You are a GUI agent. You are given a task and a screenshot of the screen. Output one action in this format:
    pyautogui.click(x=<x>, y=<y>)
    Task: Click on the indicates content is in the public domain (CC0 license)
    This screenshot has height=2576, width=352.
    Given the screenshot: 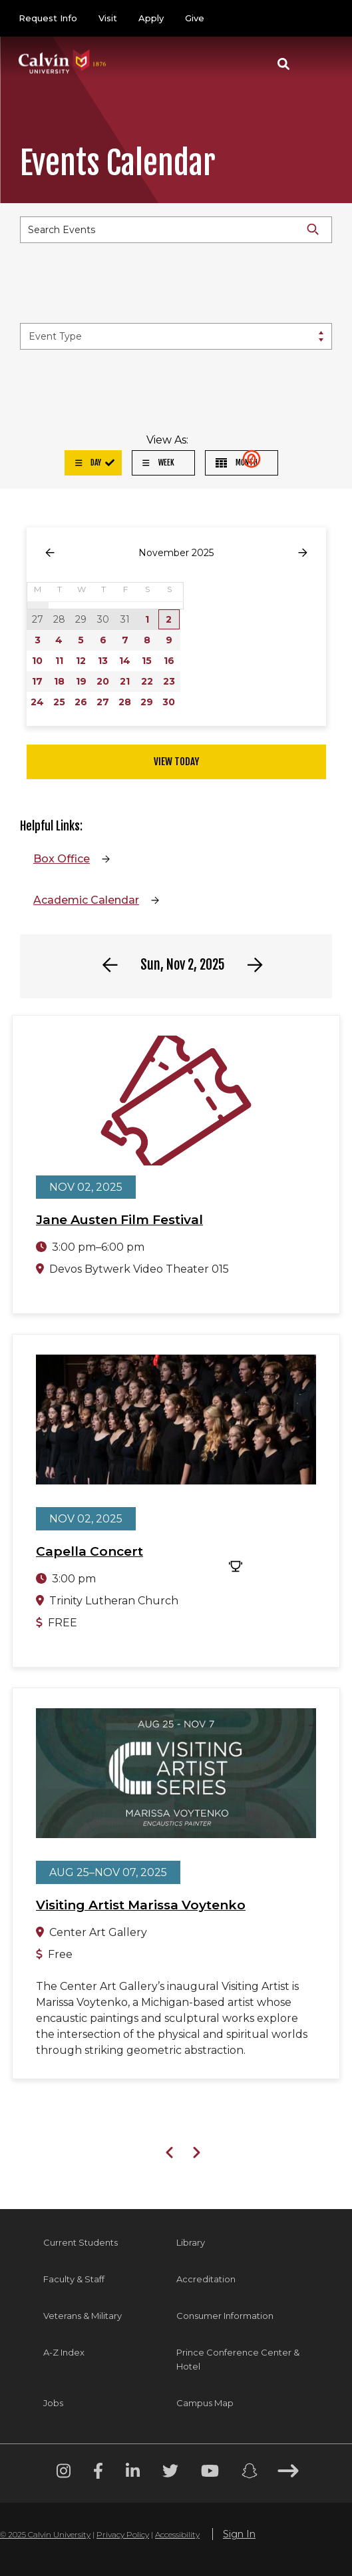 What is the action you would take?
    pyautogui.click(x=252, y=459)
    